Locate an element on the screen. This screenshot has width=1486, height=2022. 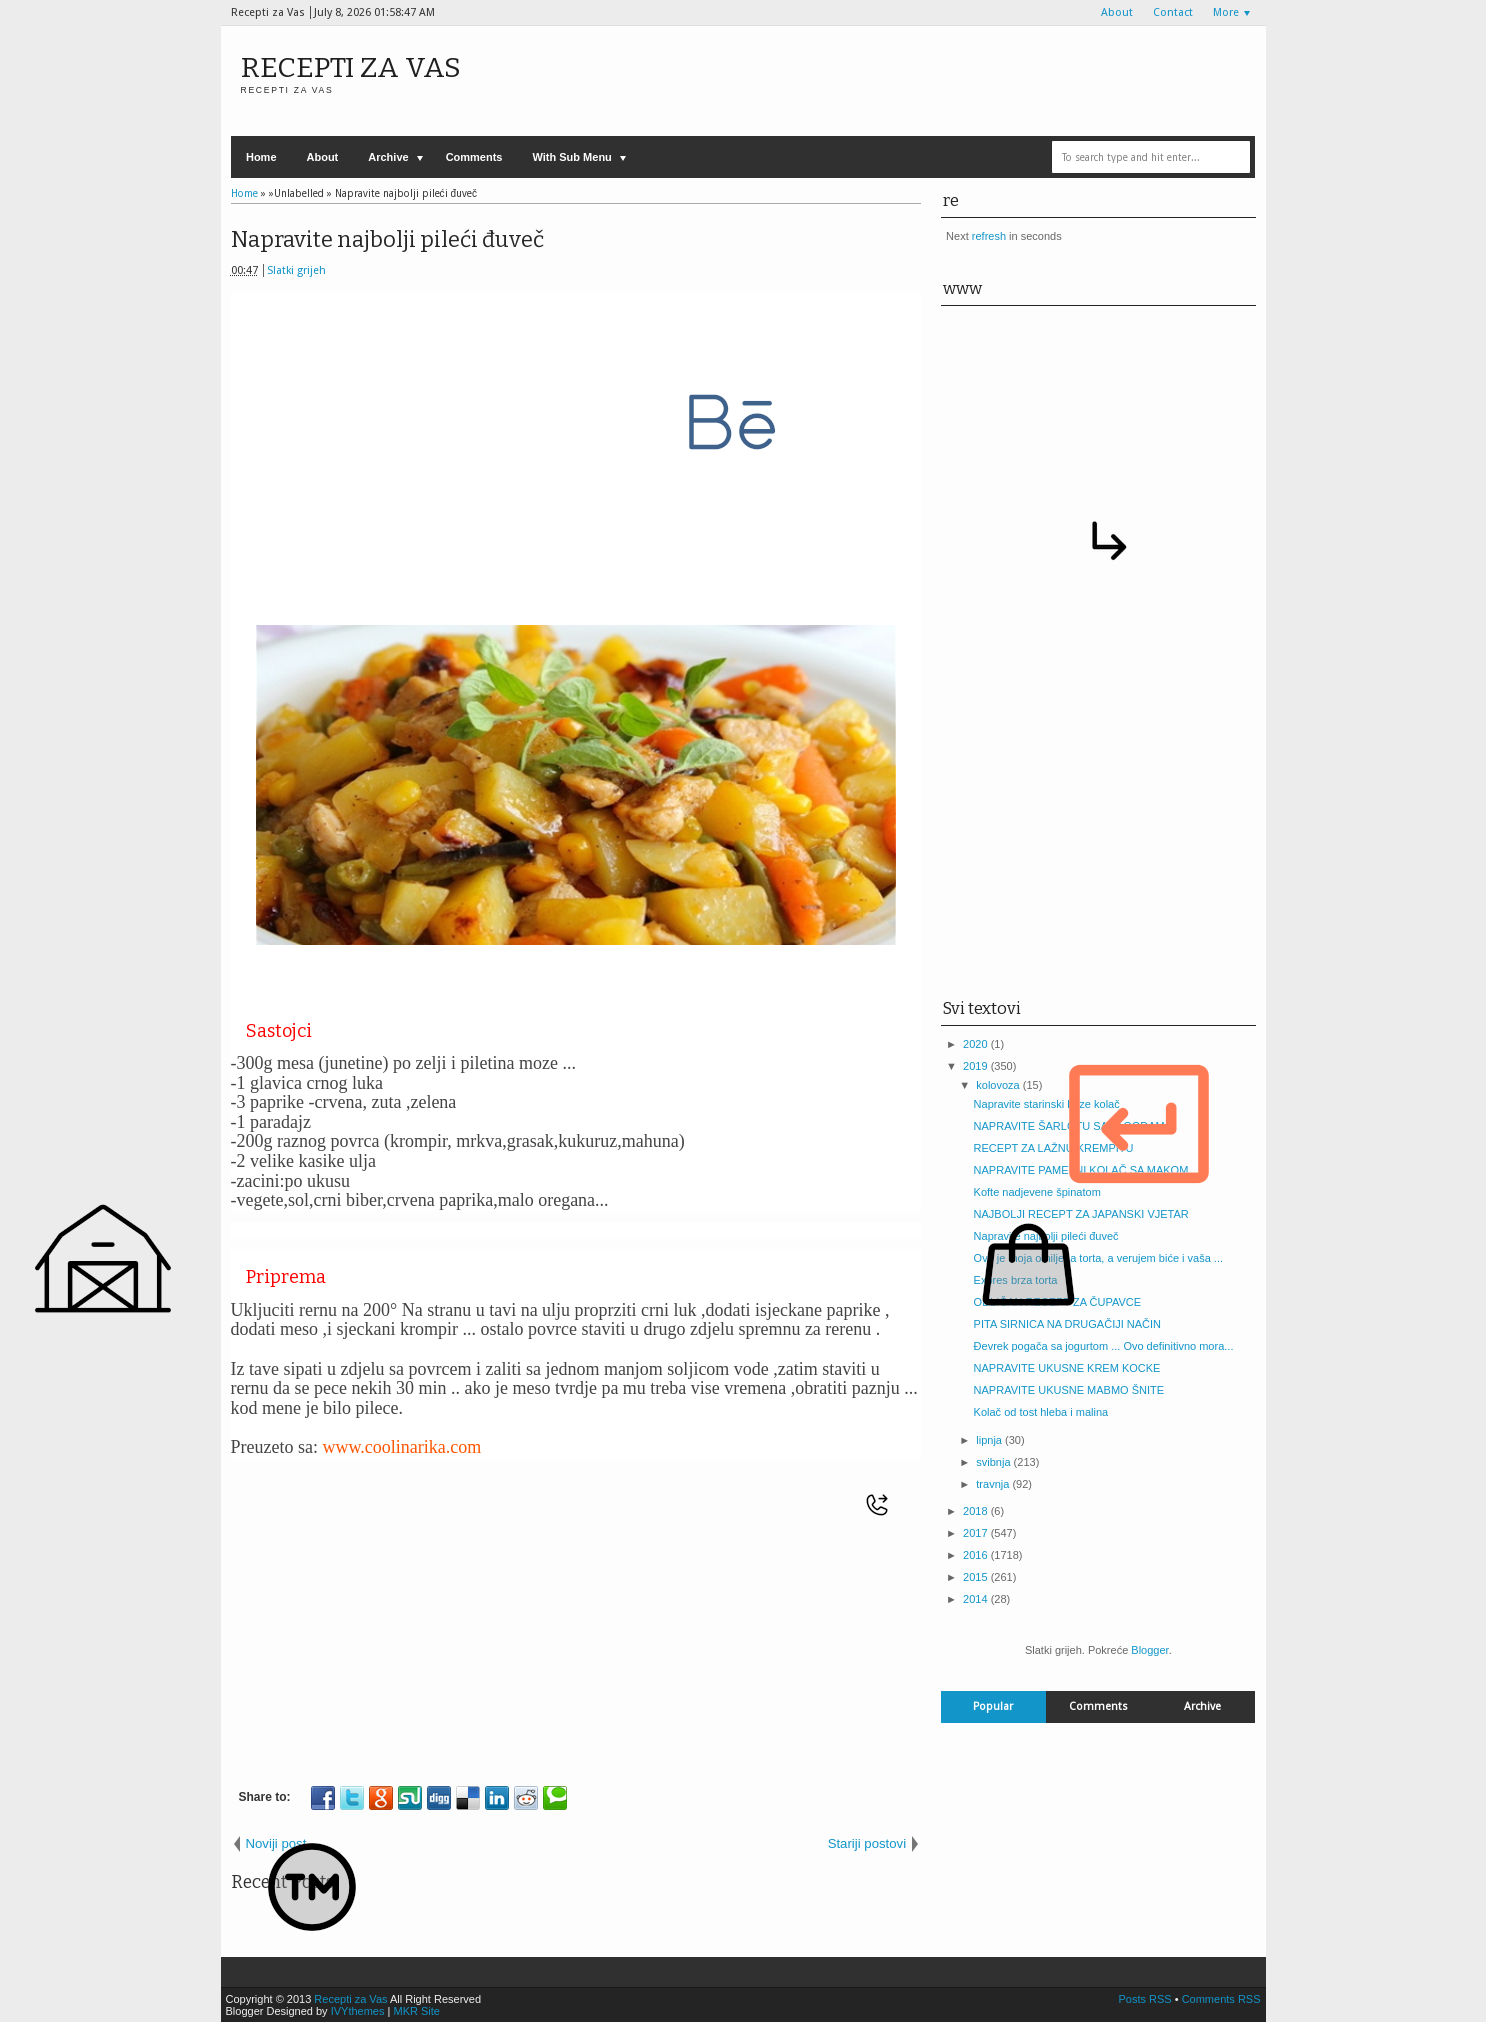
transfer an active call is located at coordinates (877, 1504).